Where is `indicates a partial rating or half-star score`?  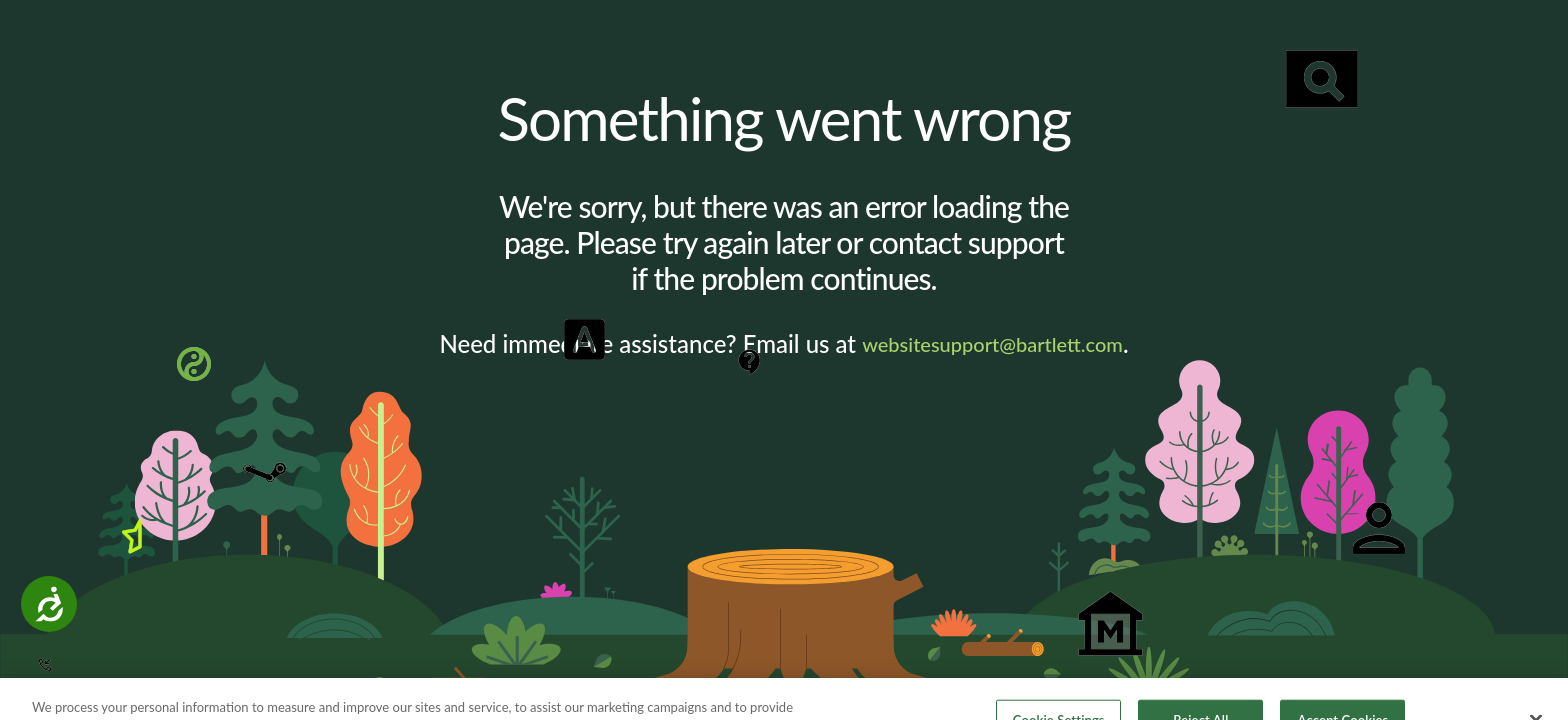
indicates a partial rating or half-star score is located at coordinates (140, 537).